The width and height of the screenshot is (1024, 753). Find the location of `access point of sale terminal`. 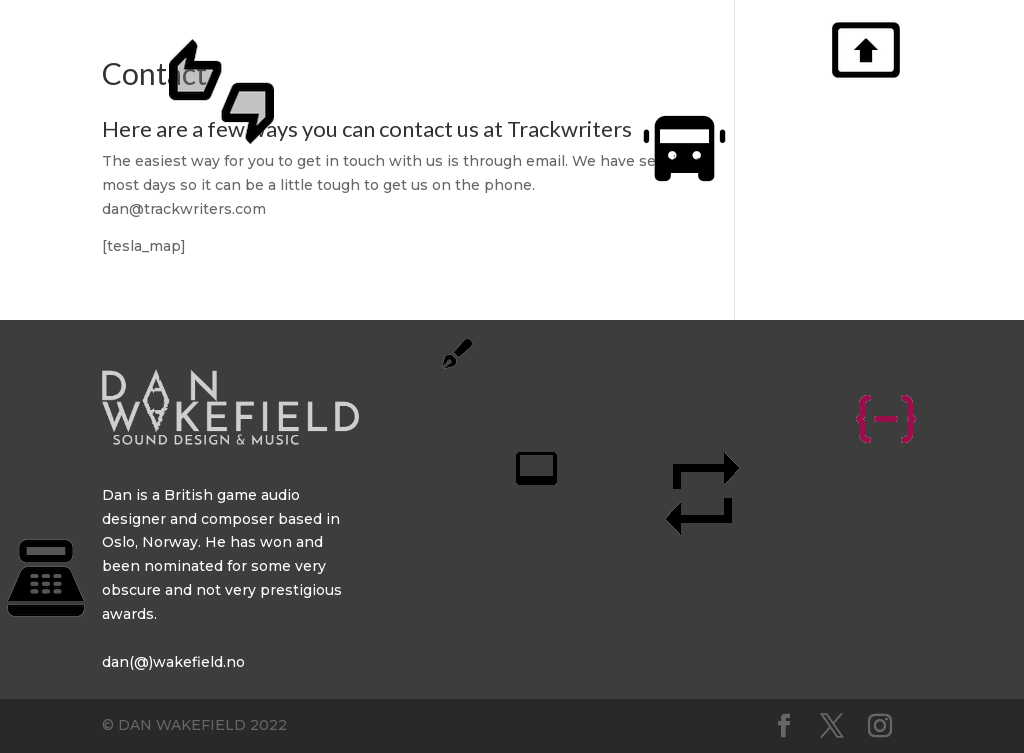

access point of sale terminal is located at coordinates (46, 578).